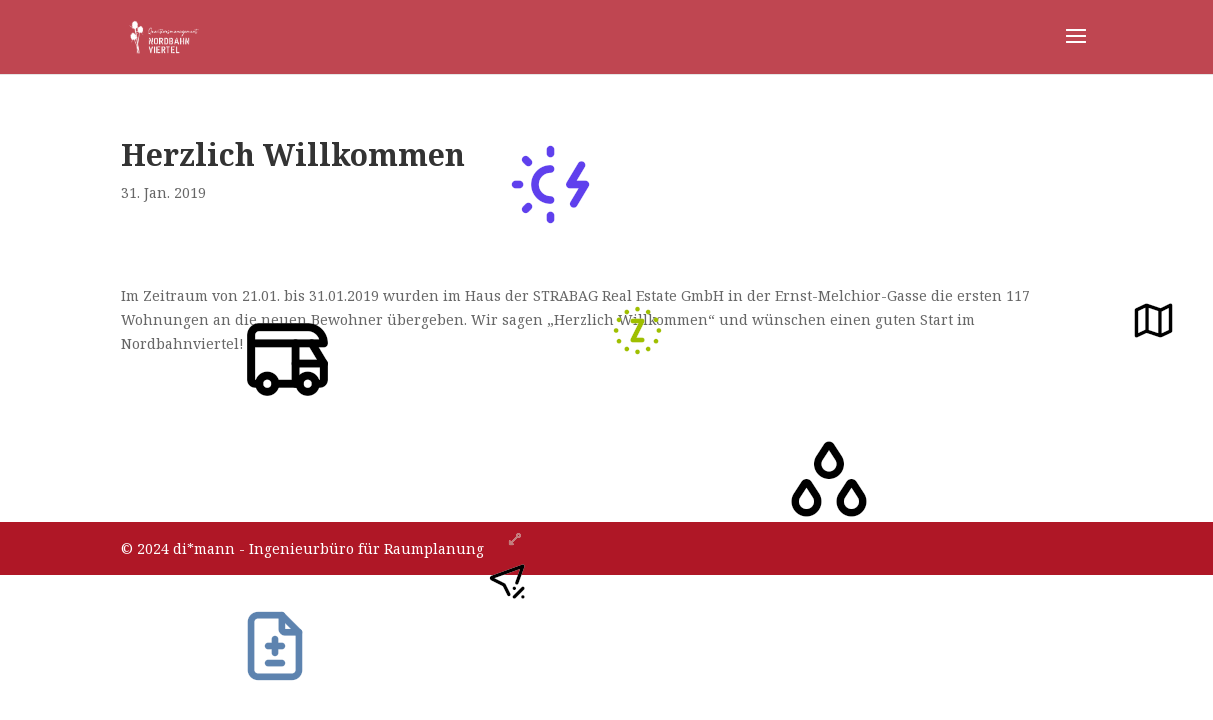  Describe the element at coordinates (275, 646) in the screenshot. I see `view file differences or changes` at that location.